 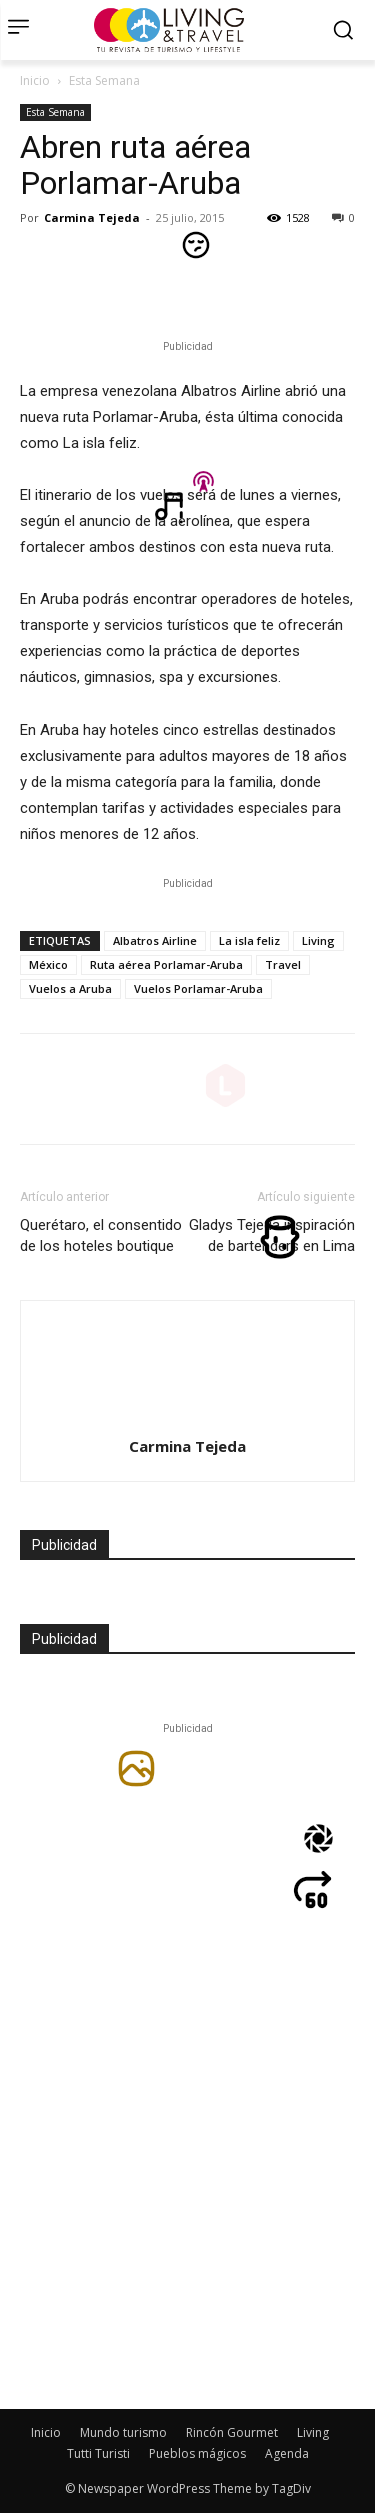 I want to click on indicates a category or item labeled "L", so click(x=225, y=1085).